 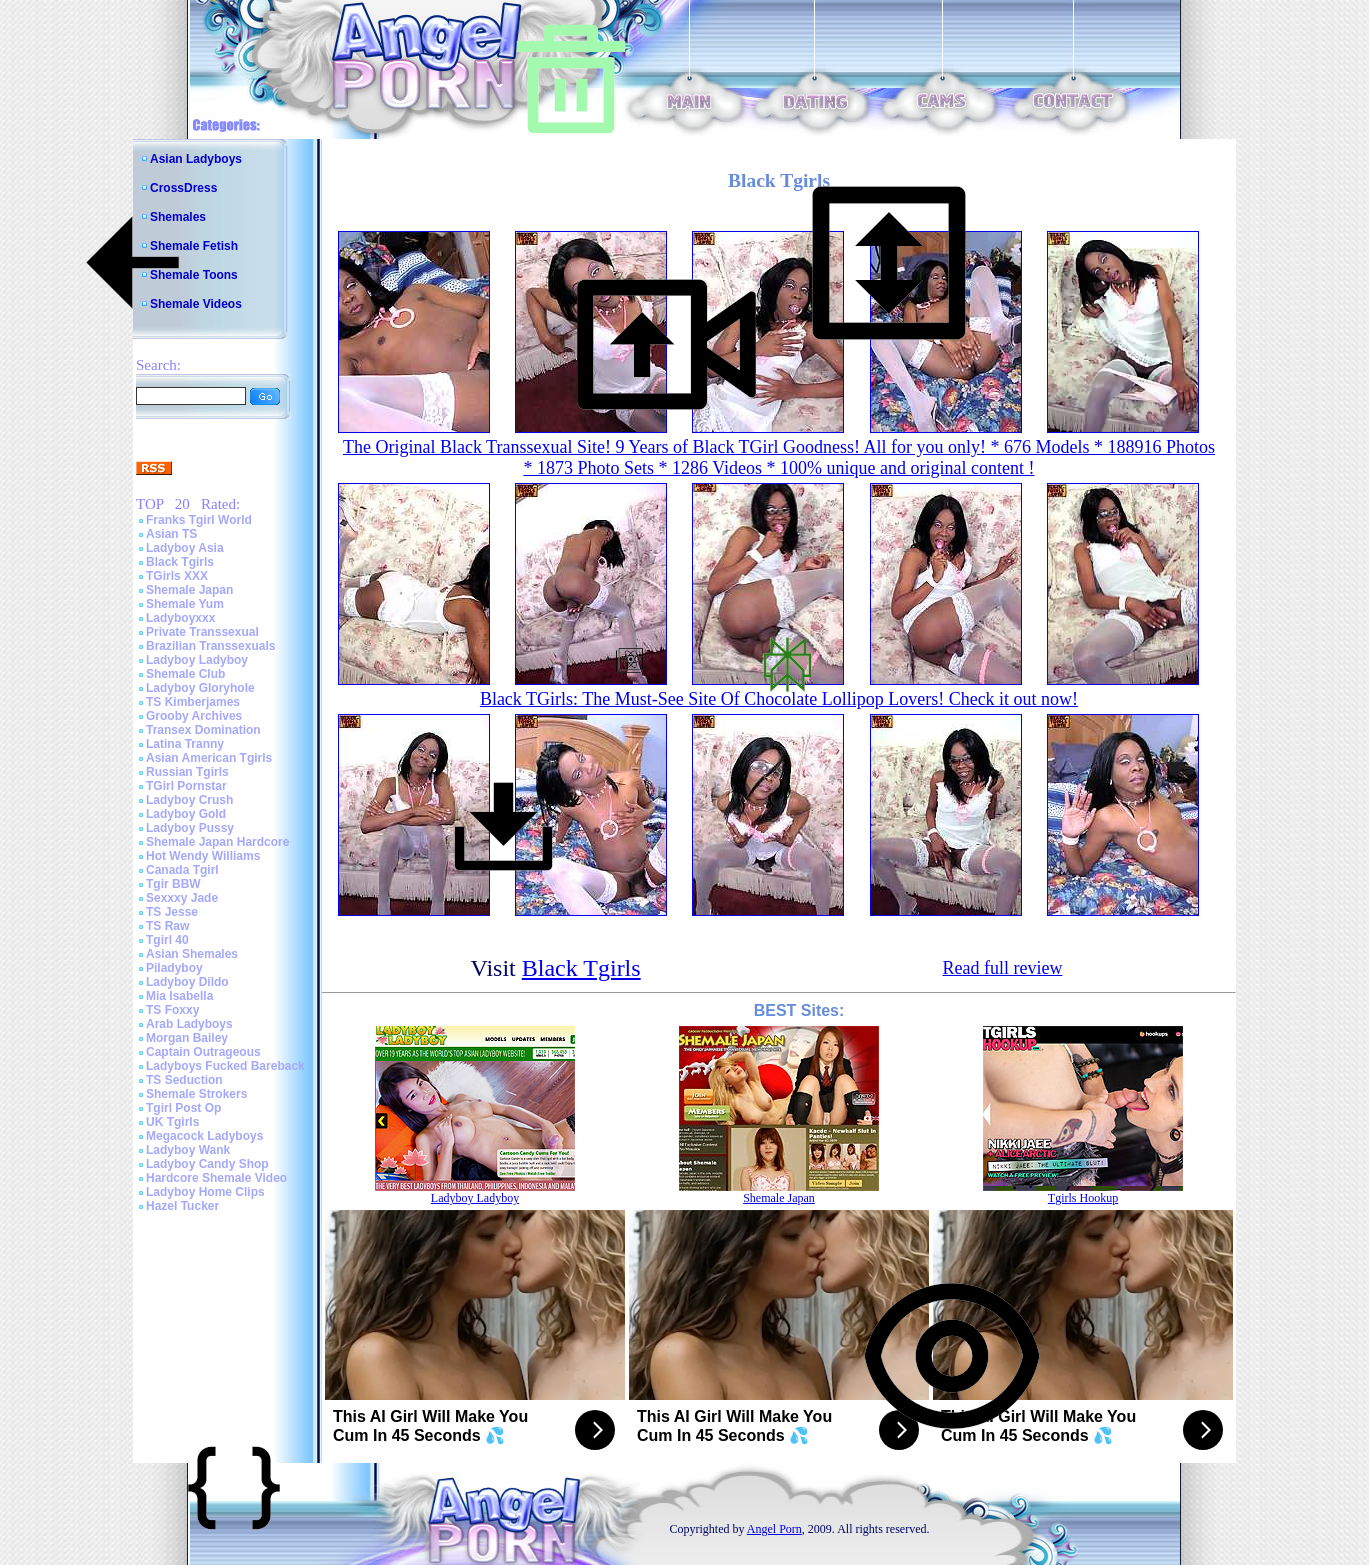 I want to click on delete selected item, so click(x=571, y=79).